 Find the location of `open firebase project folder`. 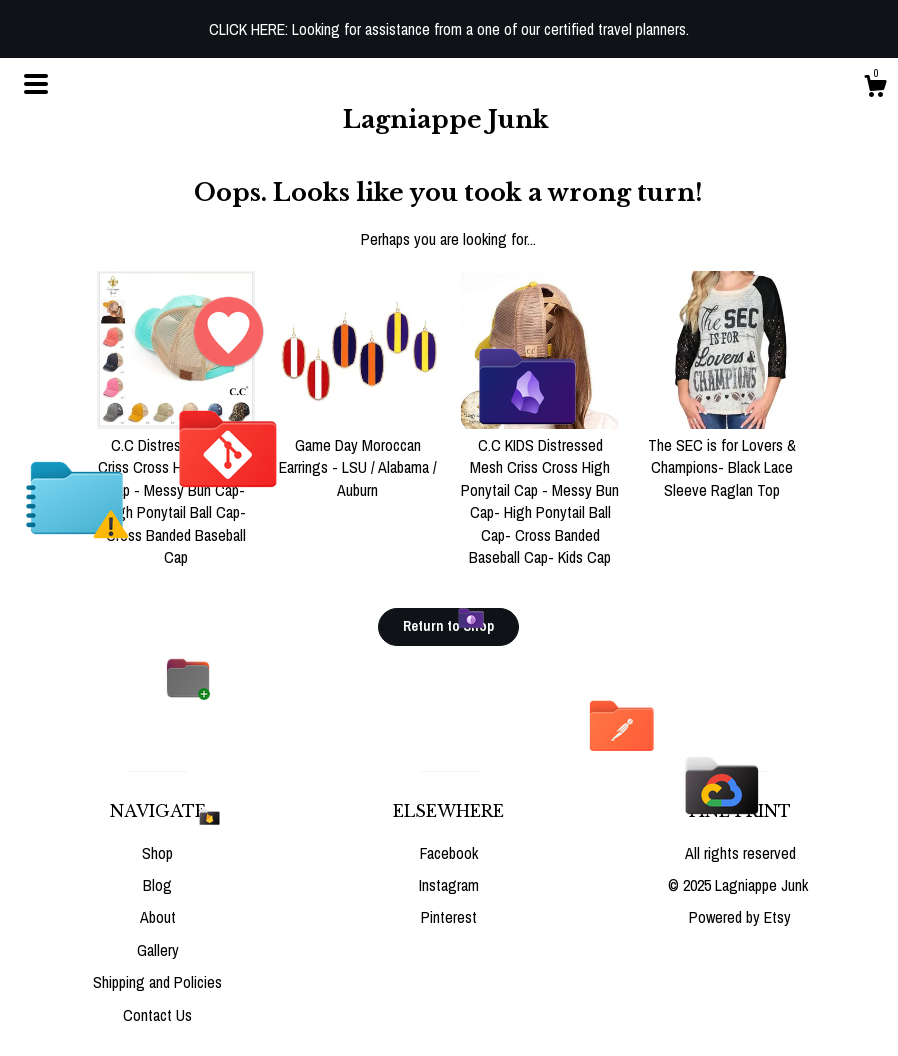

open firebase project folder is located at coordinates (209, 817).